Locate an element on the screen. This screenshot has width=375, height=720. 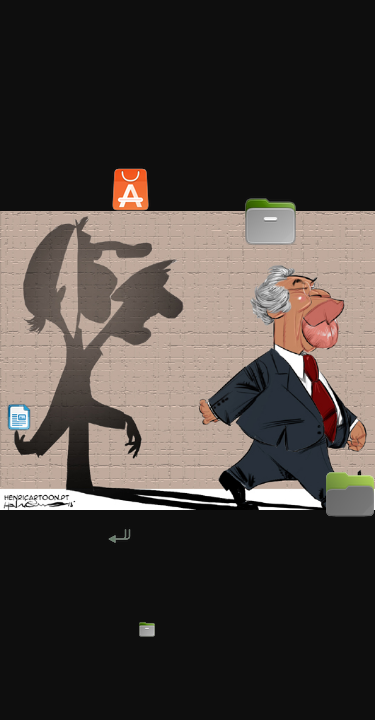
open the app store to browse and download applications is located at coordinates (130, 189).